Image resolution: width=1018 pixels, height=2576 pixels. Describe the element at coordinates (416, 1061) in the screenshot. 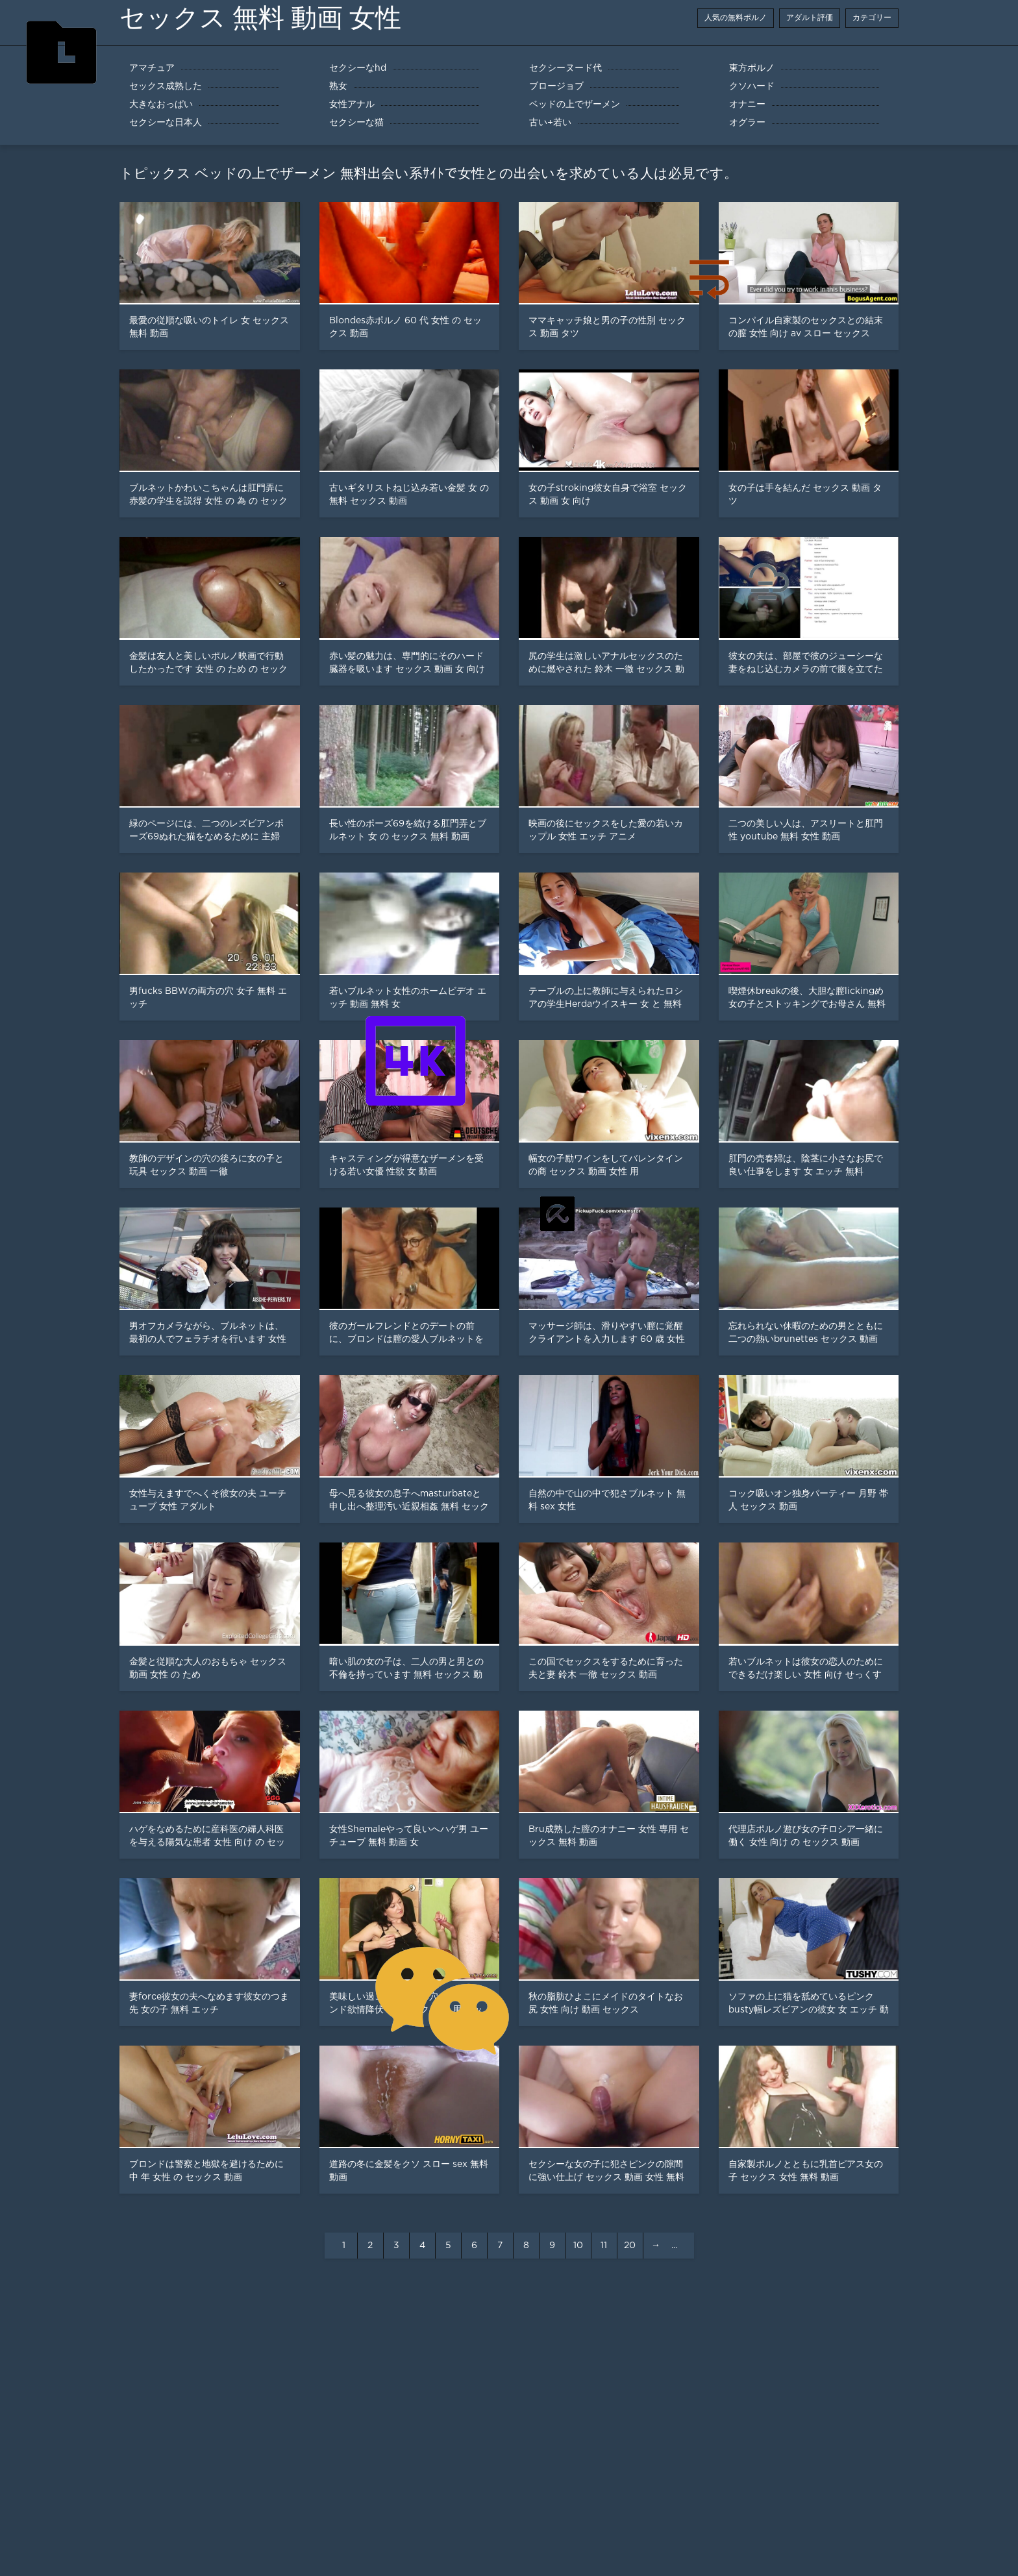

I see `indicates 4k video resolution is available` at that location.